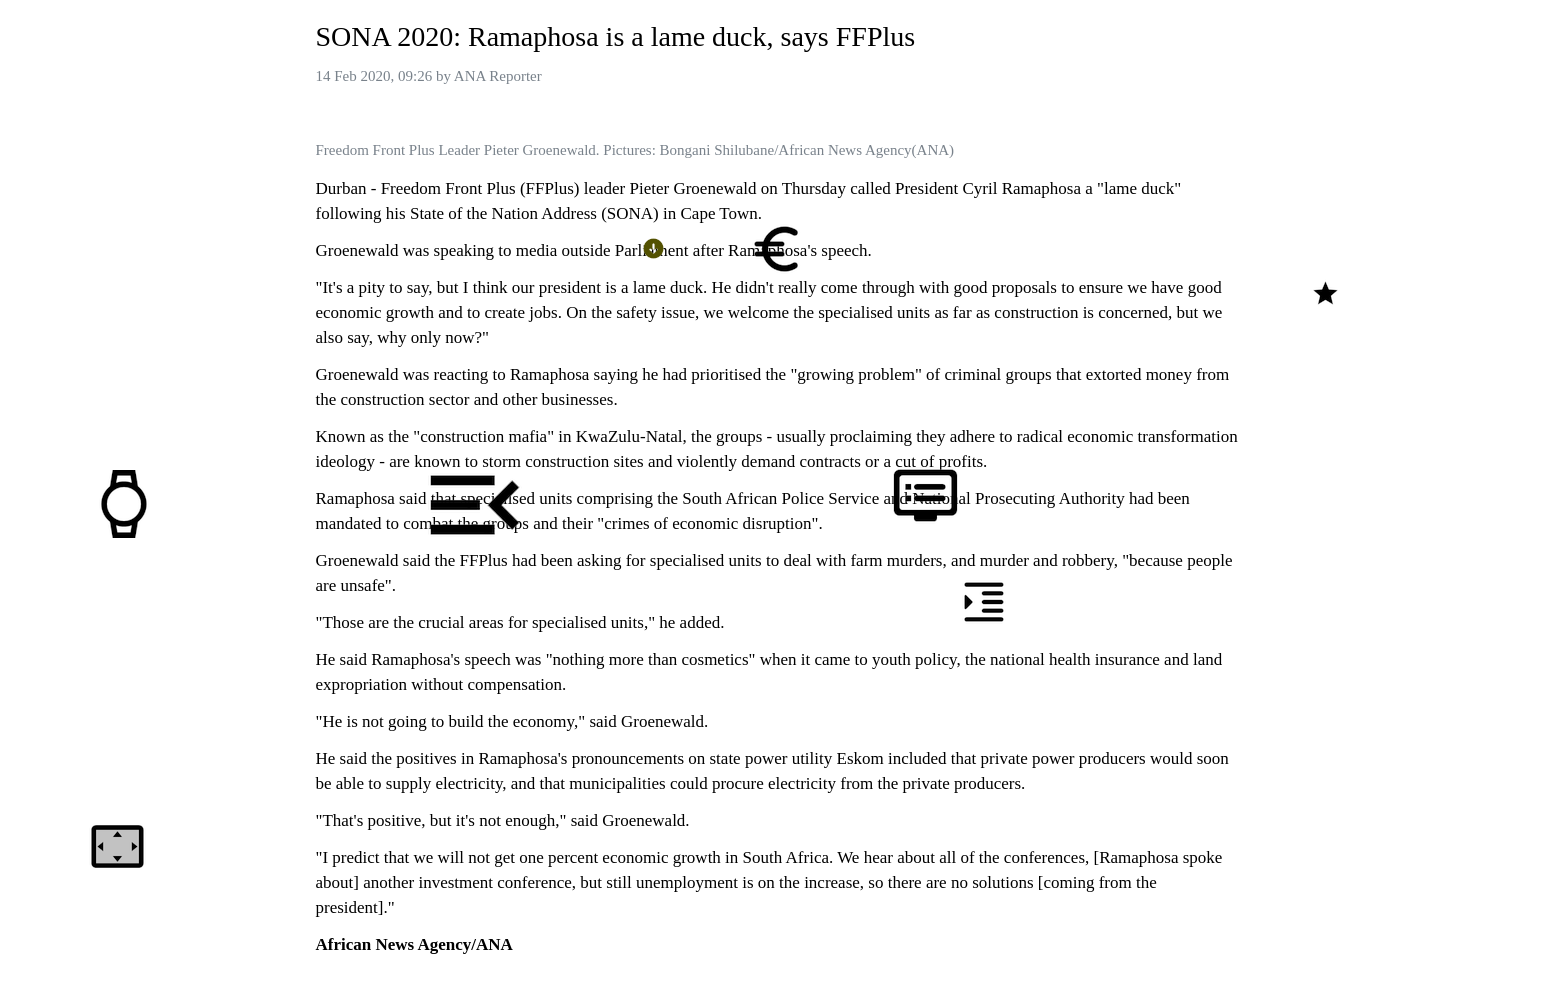 Image resolution: width=1555 pixels, height=981 pixels. I want to click on adjust display overscan settings, so click(117, 846).